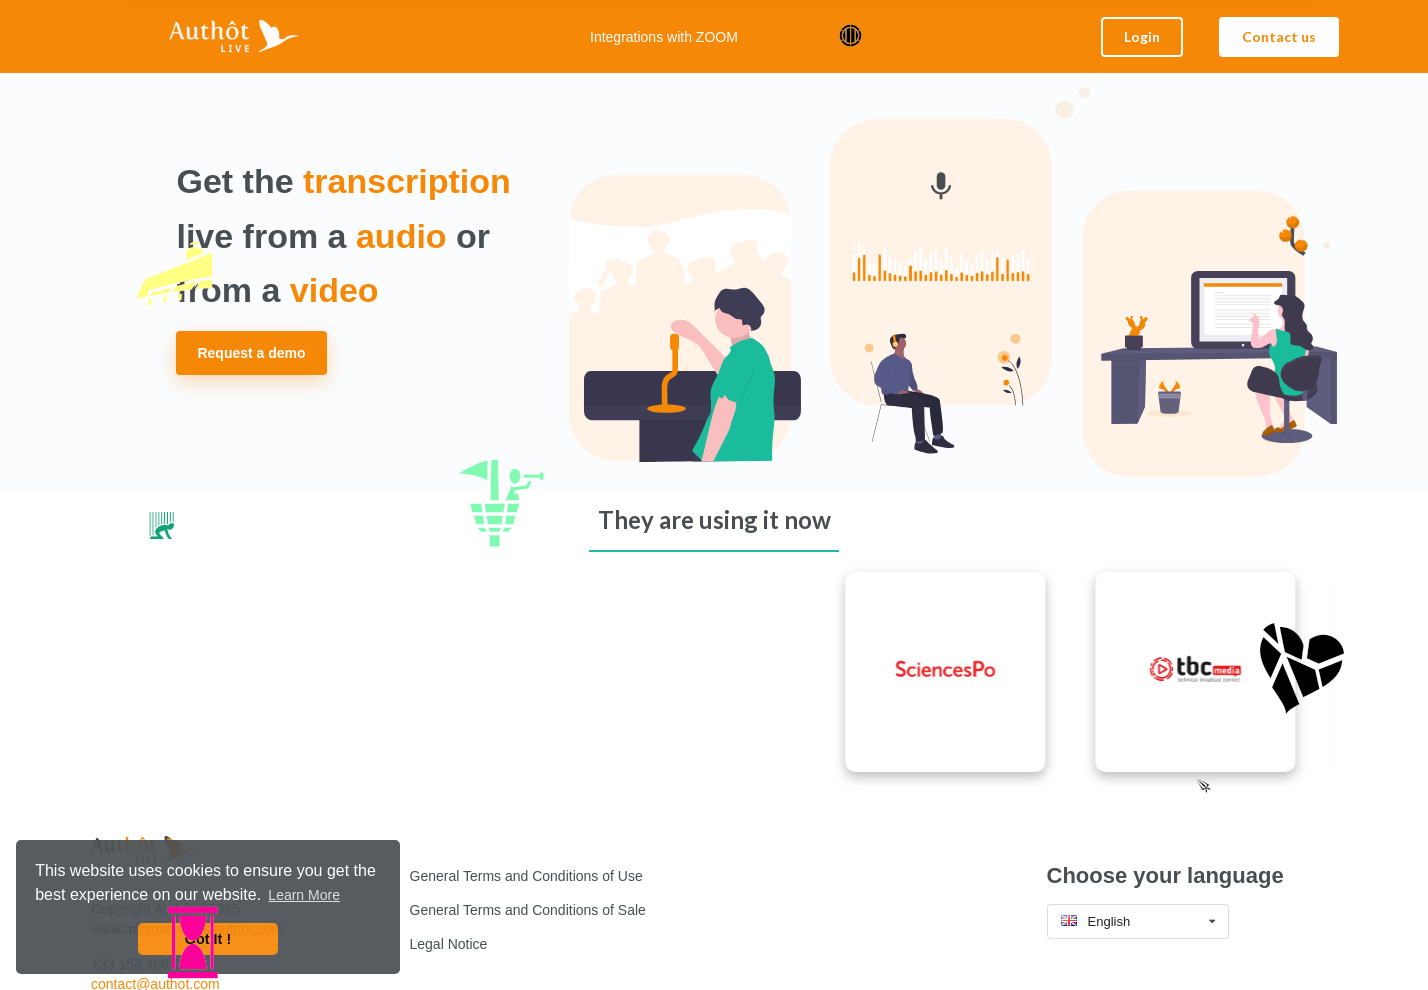 This screenshot has height=990, width=1428. Describe the element at coordinates (174, 274) in the screenshot. I see `access flight or travel features` at that location.